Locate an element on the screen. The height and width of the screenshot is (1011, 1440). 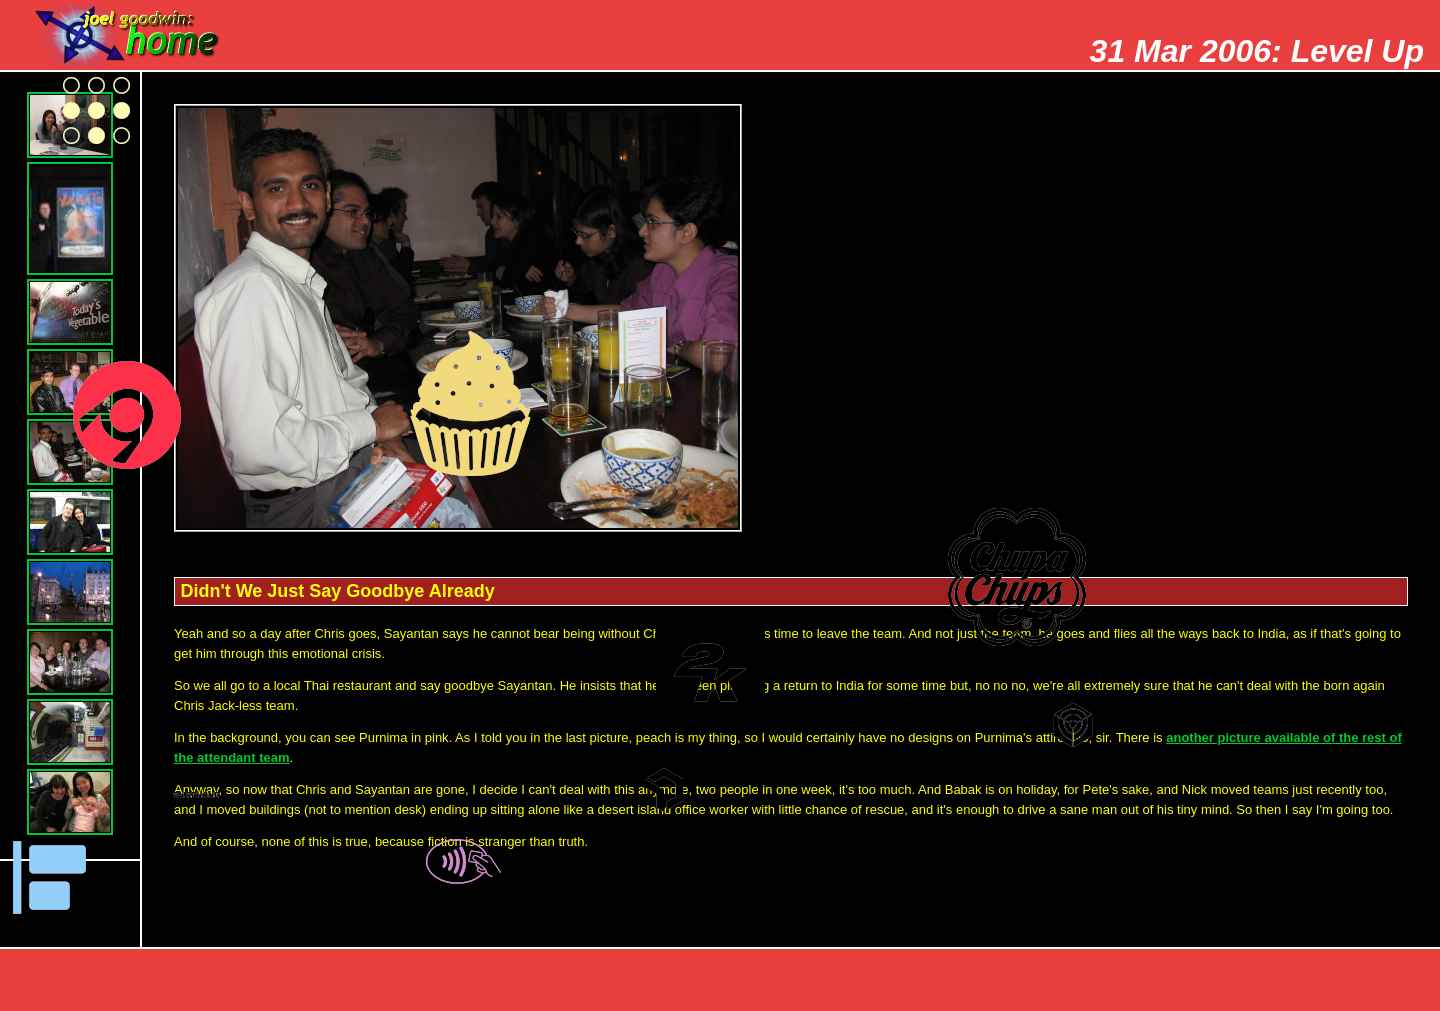
2K Games company logo is located at coordinates (710, 672).